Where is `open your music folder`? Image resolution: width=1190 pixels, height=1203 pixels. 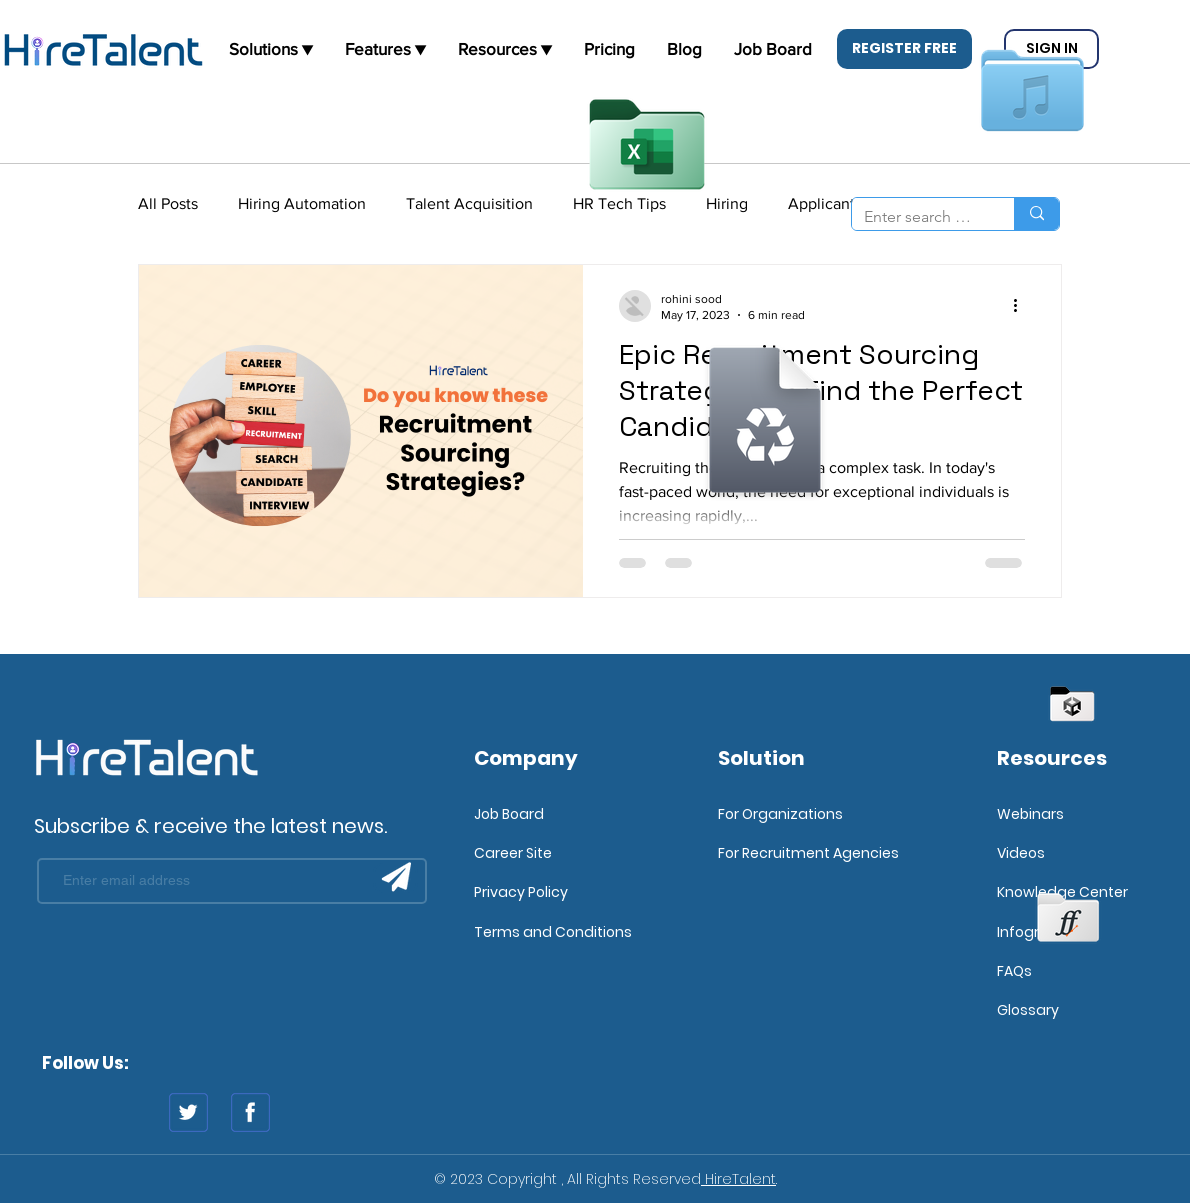
open your music folder is located at coordinates (1032, 90).